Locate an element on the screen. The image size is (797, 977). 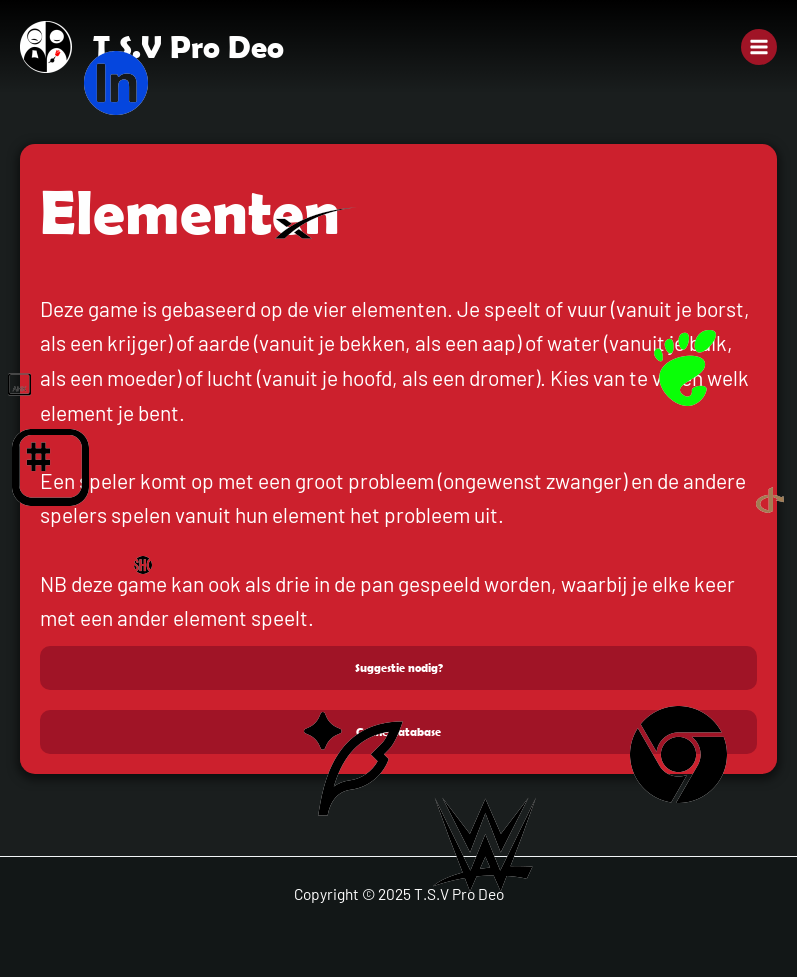
LogMeIn brand logo is located at coordinates (116, 83).